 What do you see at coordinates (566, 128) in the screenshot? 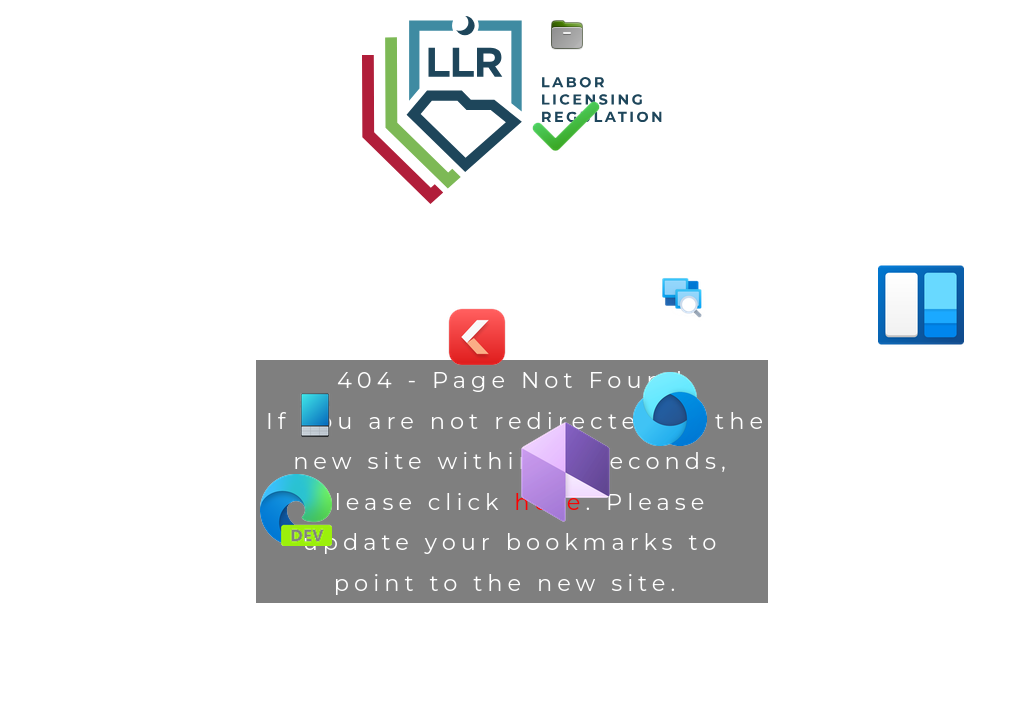
I see `indicates task or action completed successfully` at bounding box center [566, 128].